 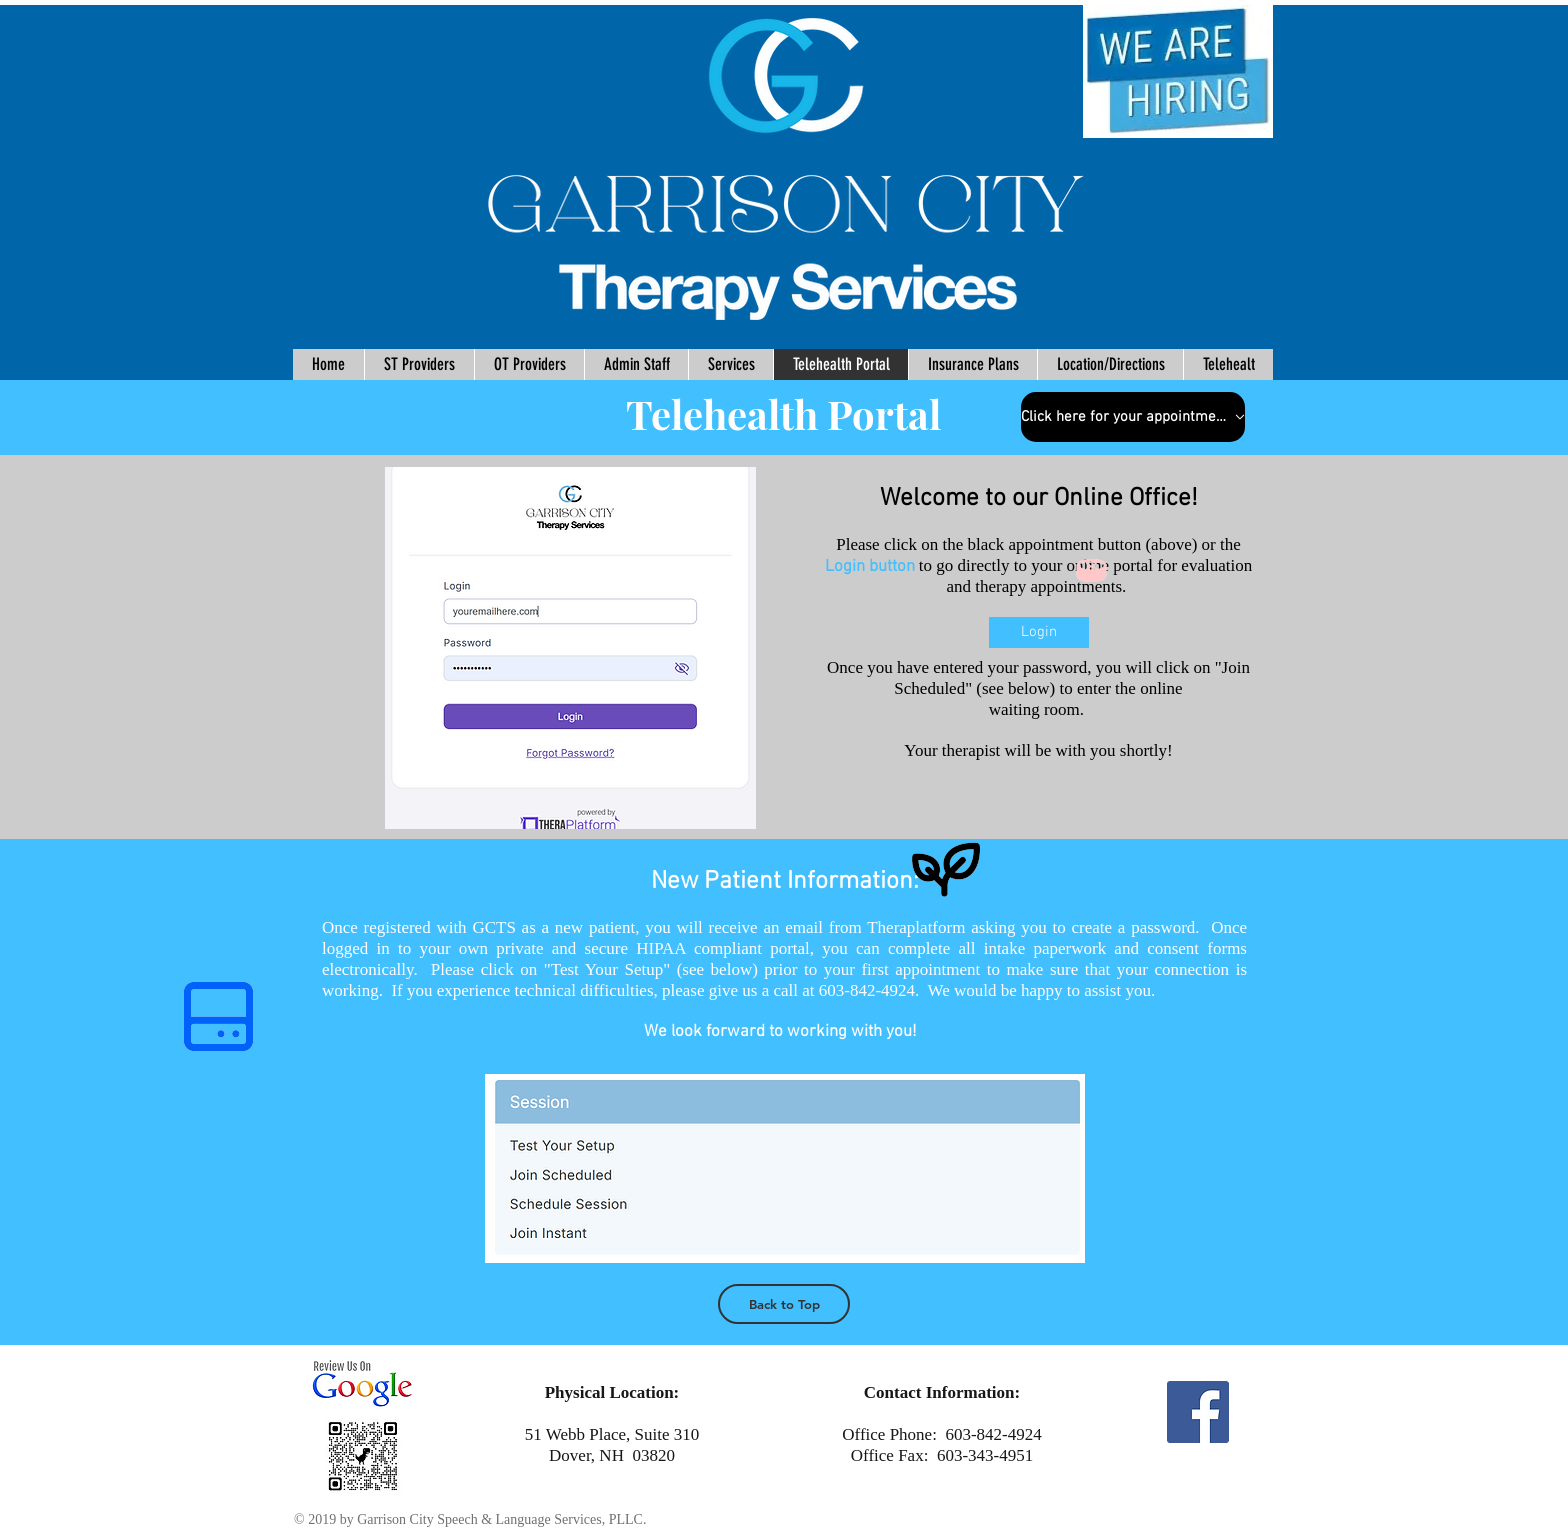 I want to click on access hard drive or storage settings, so click(x=218, y=1016).